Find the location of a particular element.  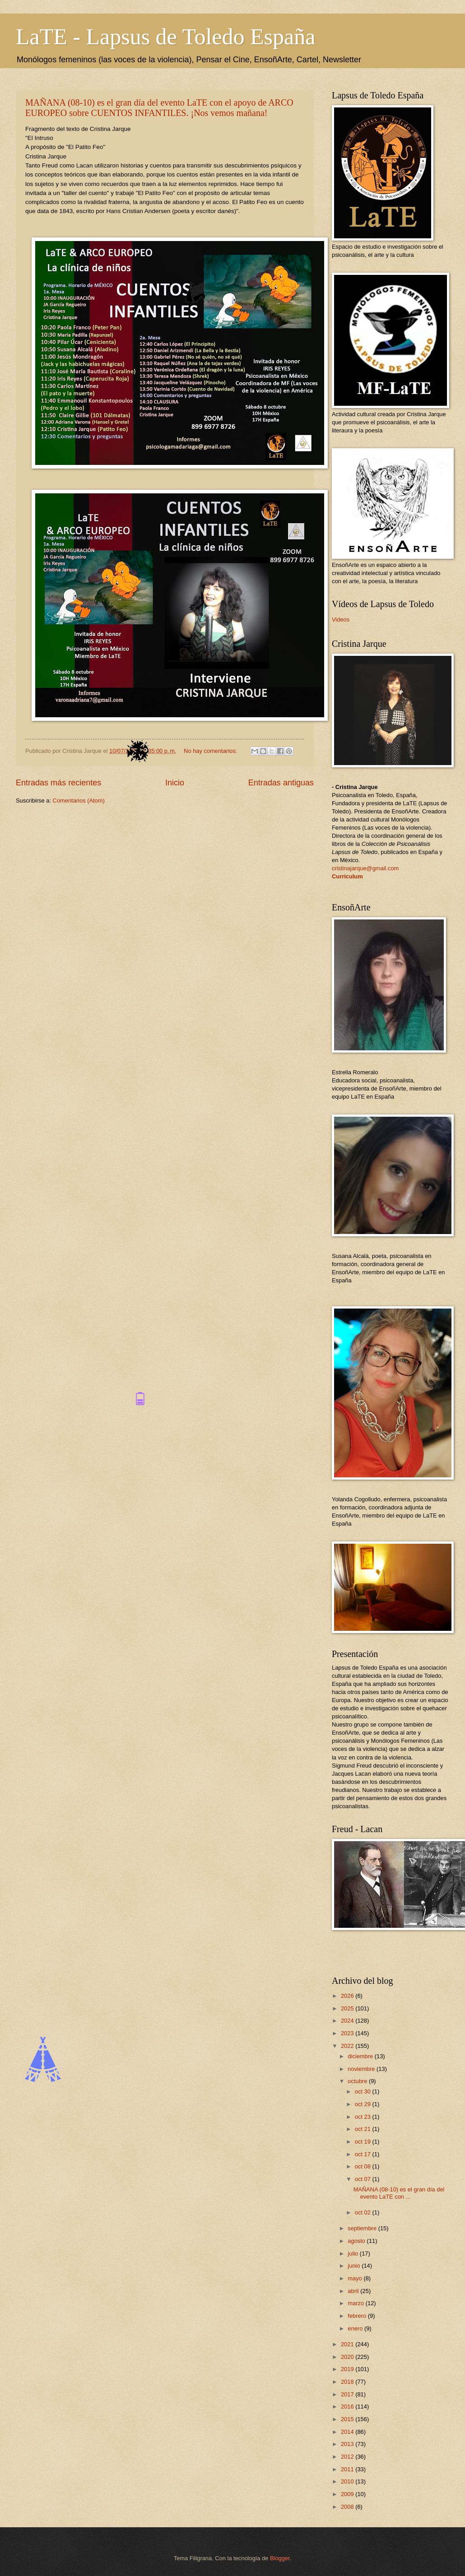

select porcupinefish or blowfish character is located at coordinates (138, 751).